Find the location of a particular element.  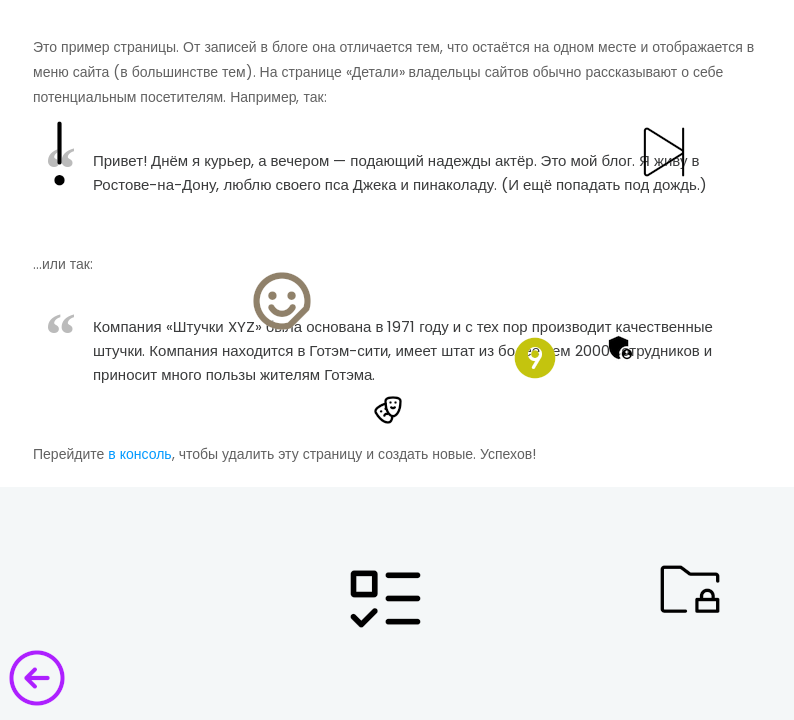

indicates item number nine in a list or sequence is located at coordinates (535, 358).